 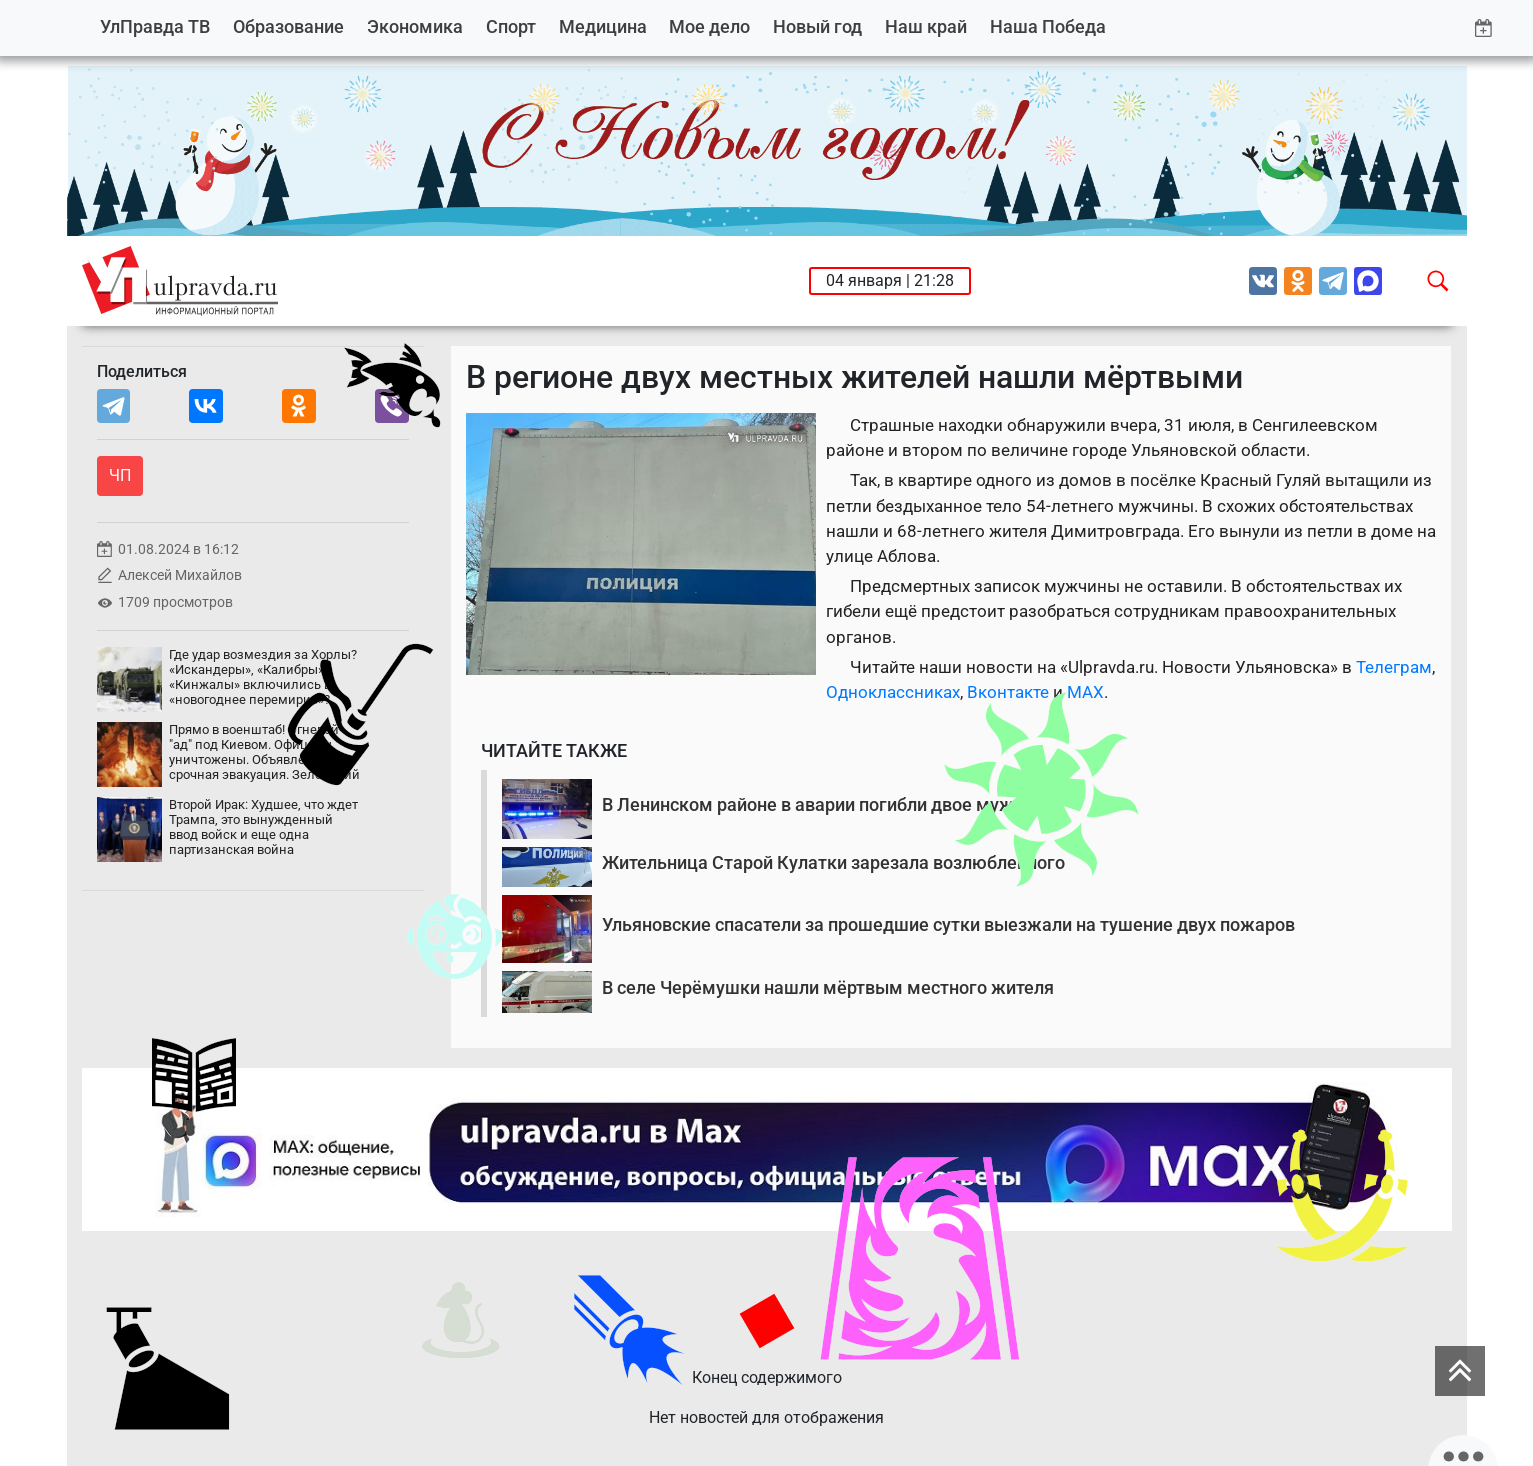 I want to click on apply lubrication or maintenance to equipment, so click(x=360, y=714).